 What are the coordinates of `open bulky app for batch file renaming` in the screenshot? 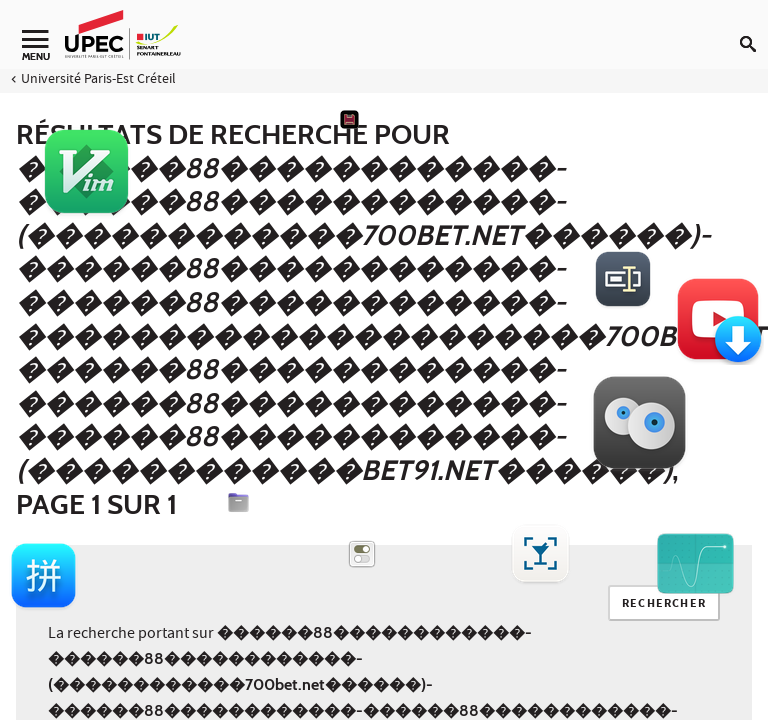 It's located at (623, 279).